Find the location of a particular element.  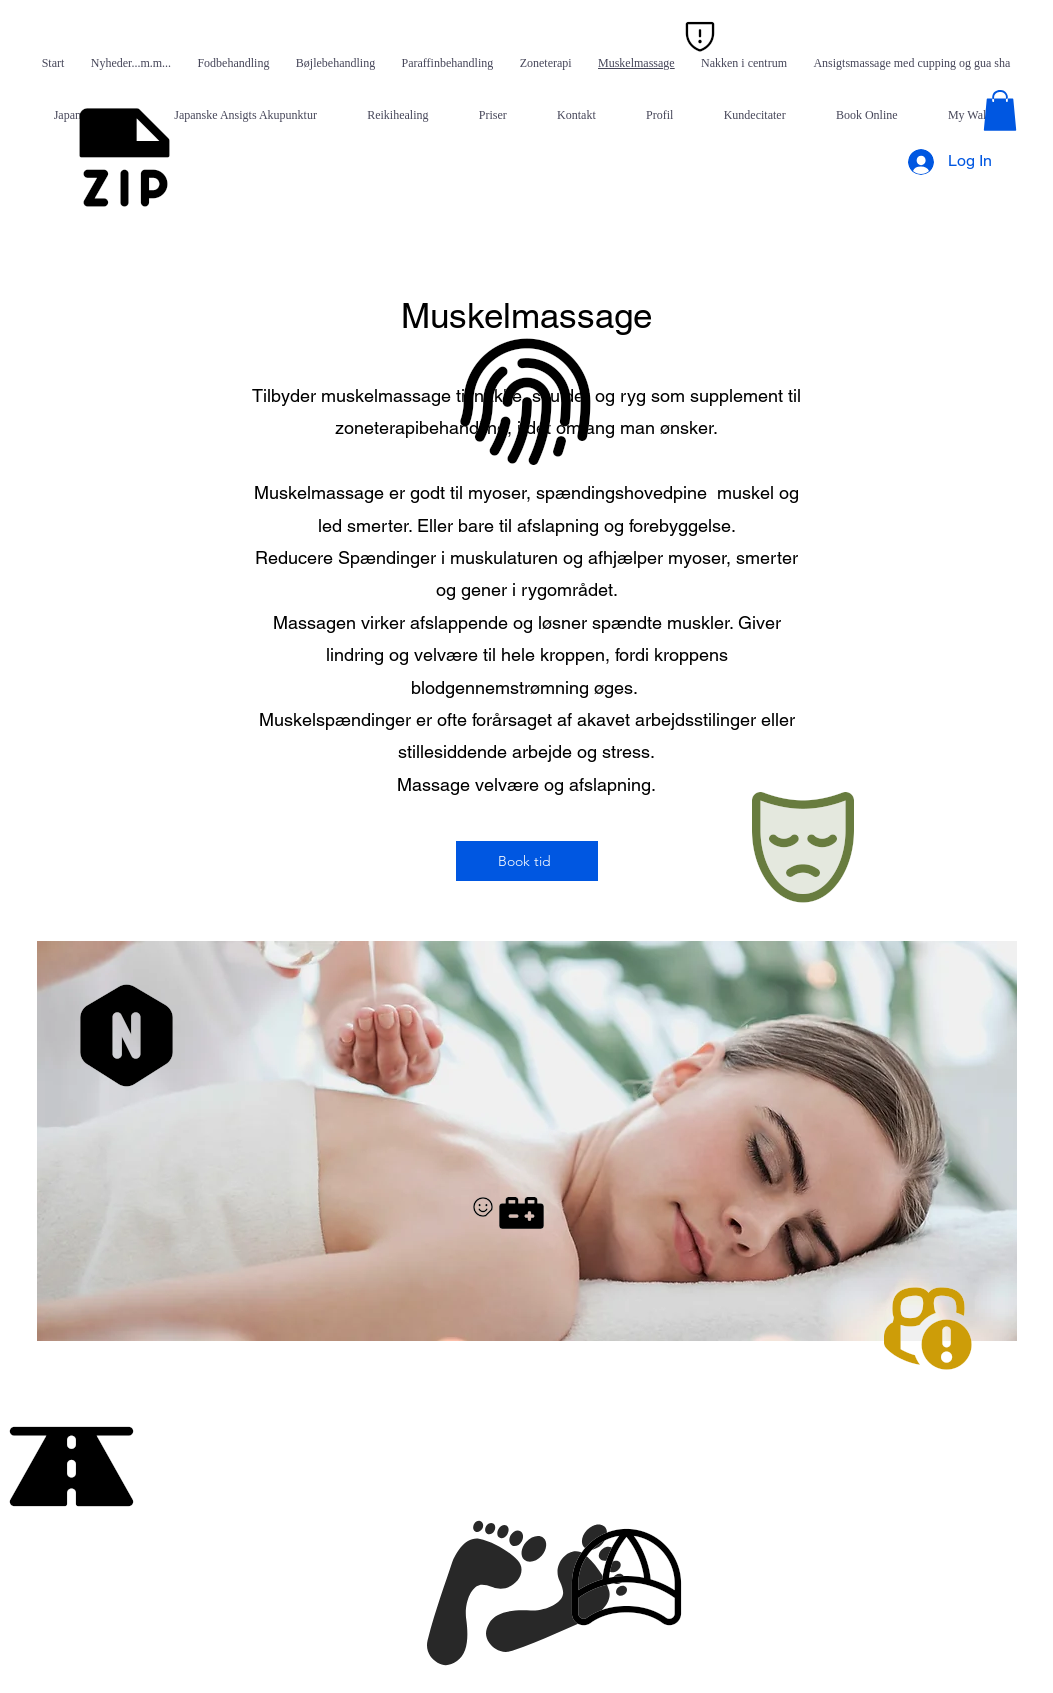

authenticate with biometric fingerprint is located at coordinates (527, 402).